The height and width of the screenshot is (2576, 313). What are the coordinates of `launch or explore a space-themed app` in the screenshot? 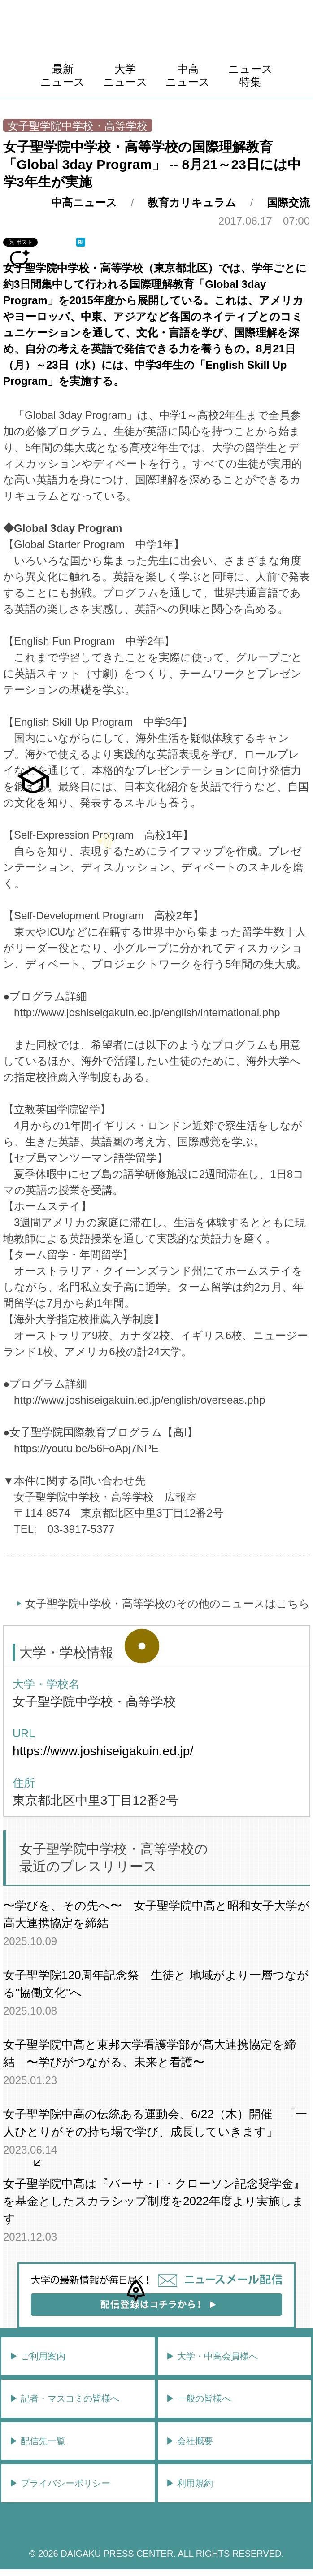 It's located at (136, 2290).